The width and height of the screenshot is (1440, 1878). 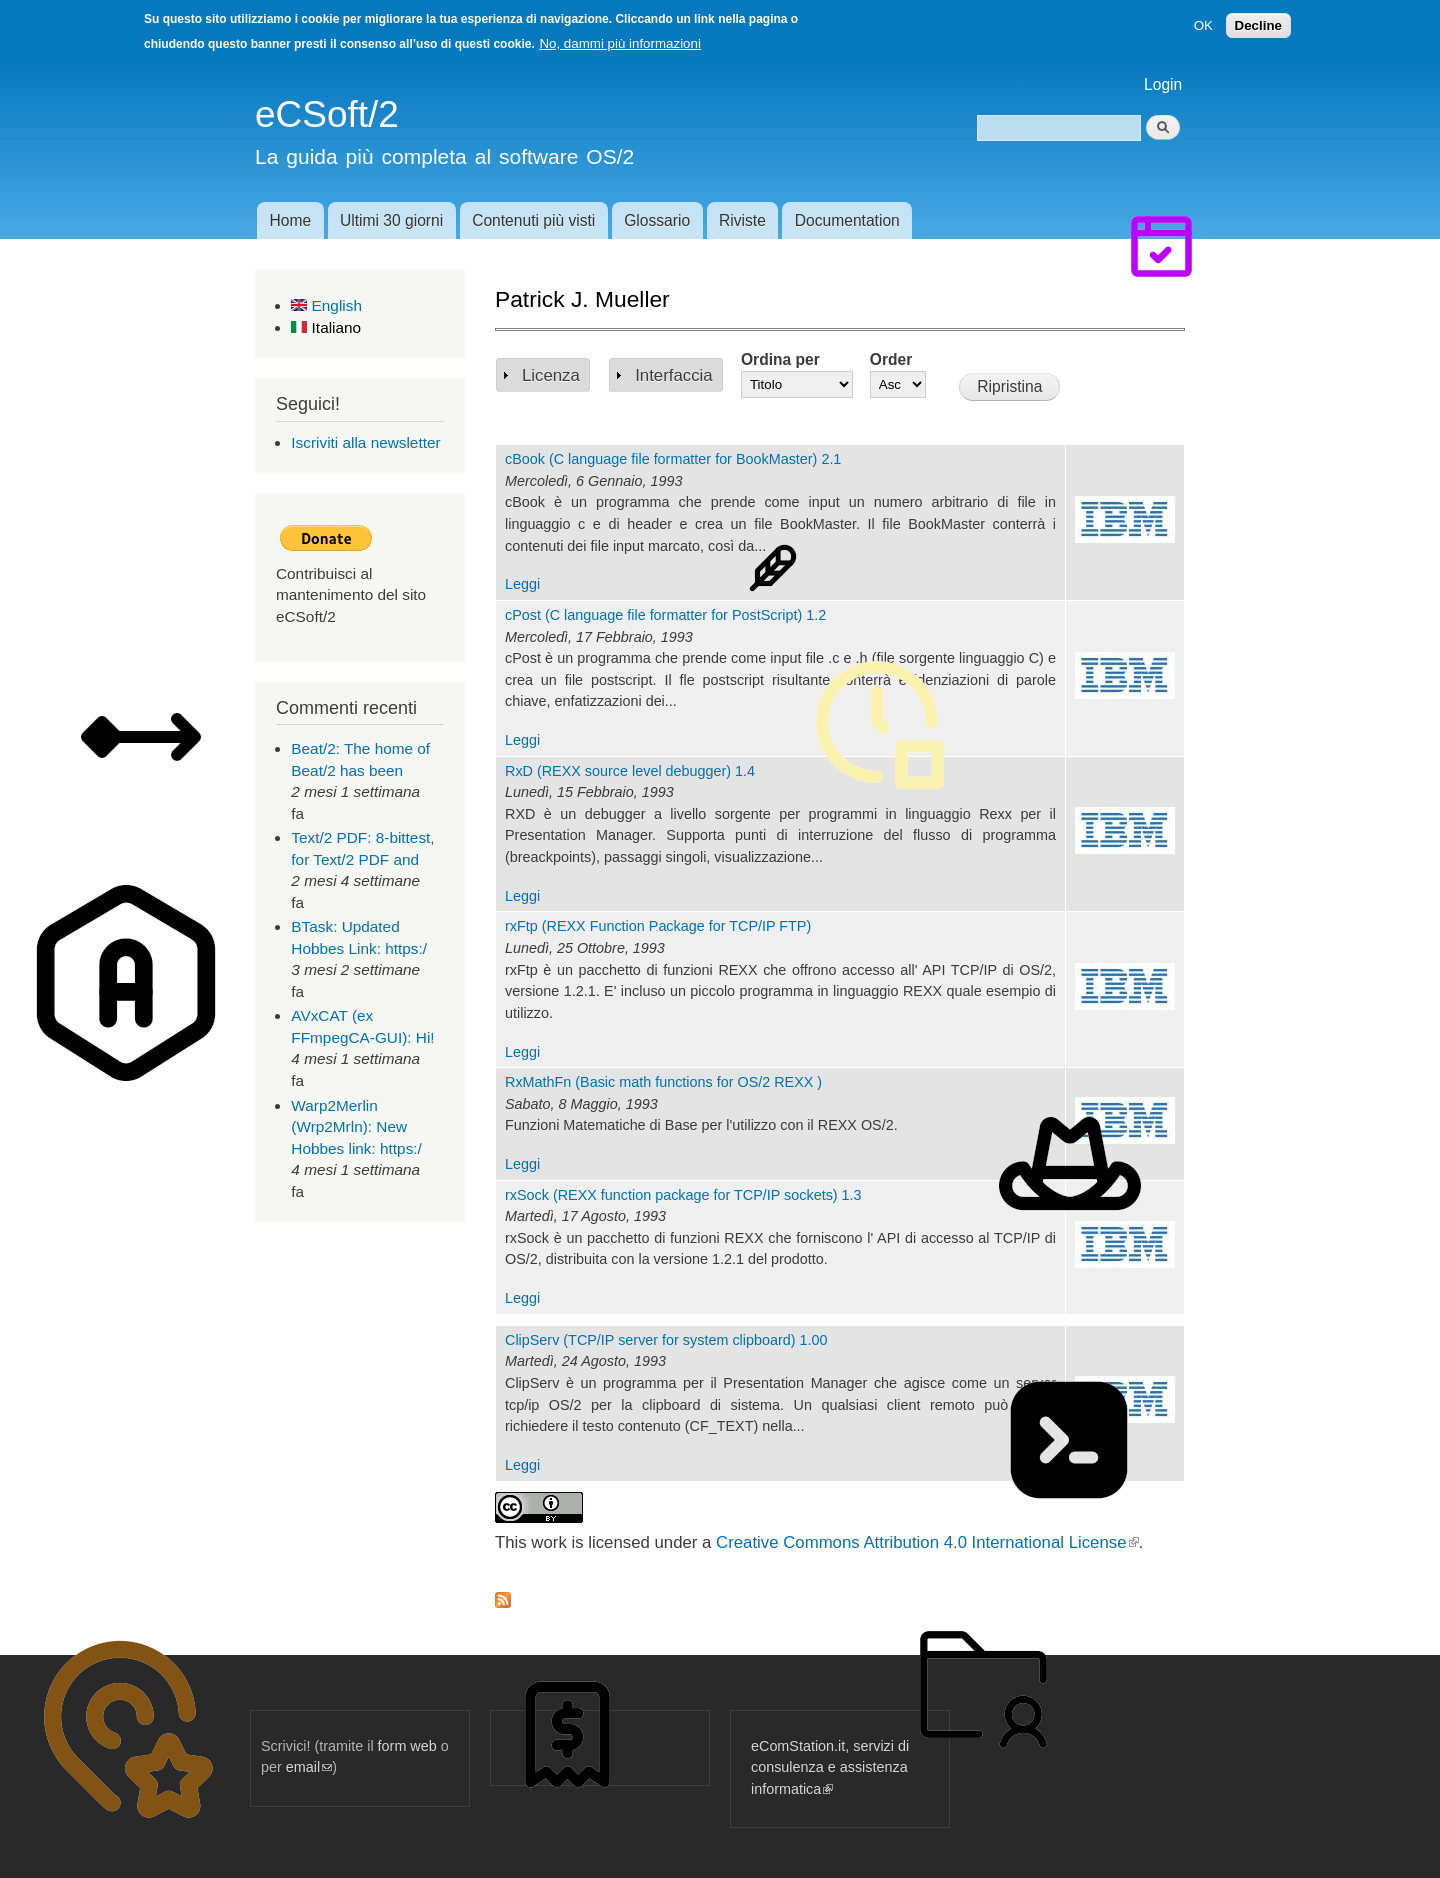 I want to click on browser verification complete, so click(x=1161, y=246).